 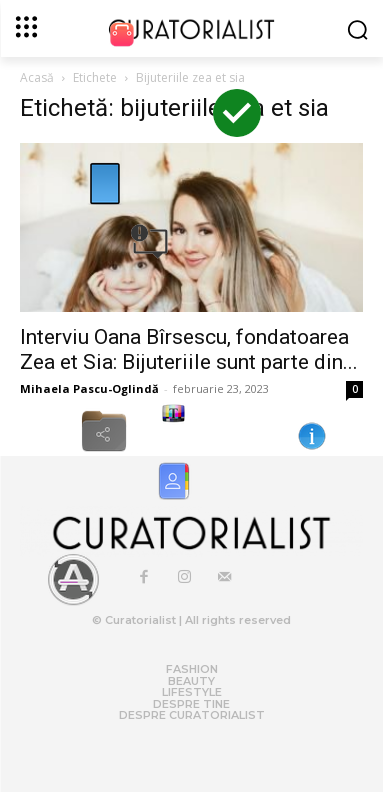 I want to click on access text and title generator tools, so click(x=173, y=414).